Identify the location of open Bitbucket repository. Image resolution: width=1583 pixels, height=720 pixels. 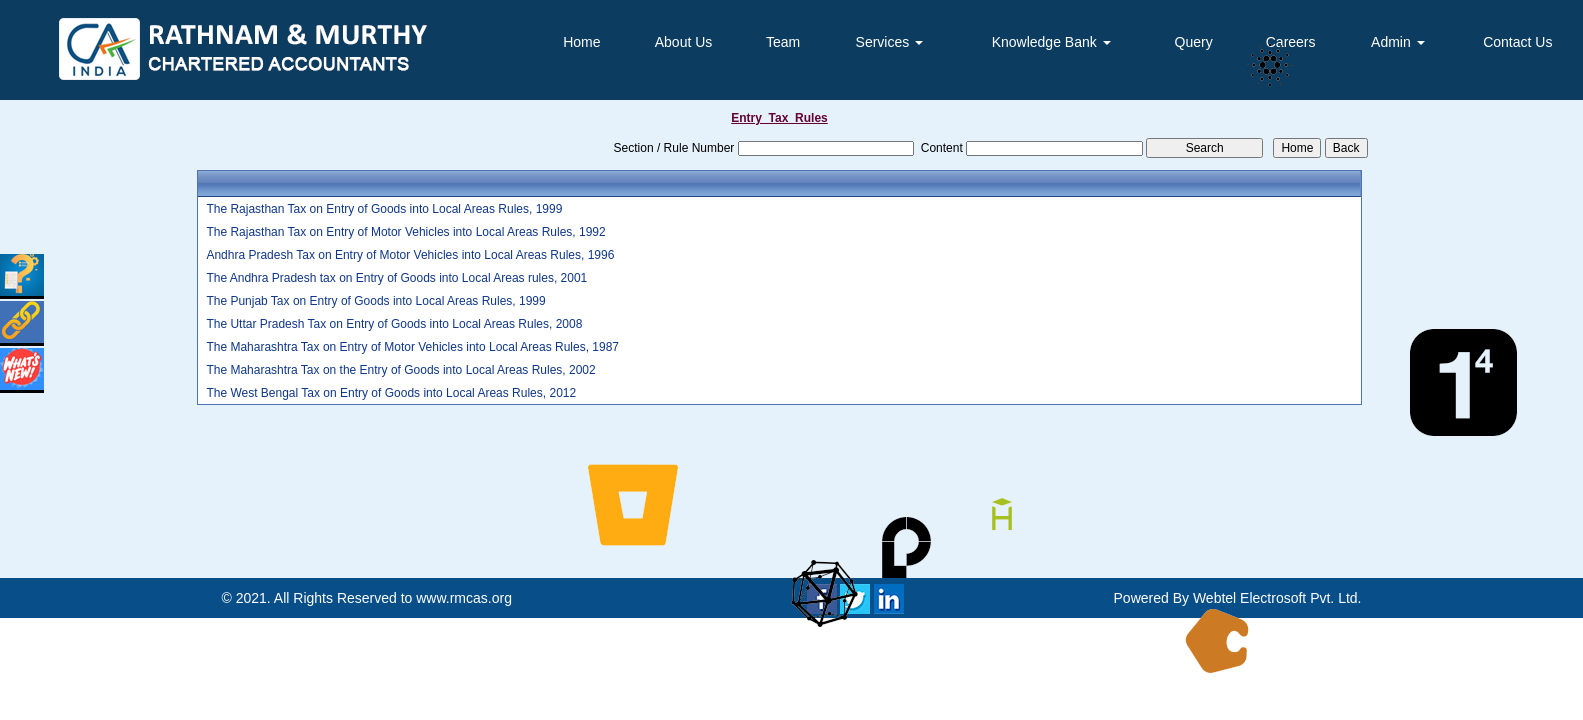
(633, 505).